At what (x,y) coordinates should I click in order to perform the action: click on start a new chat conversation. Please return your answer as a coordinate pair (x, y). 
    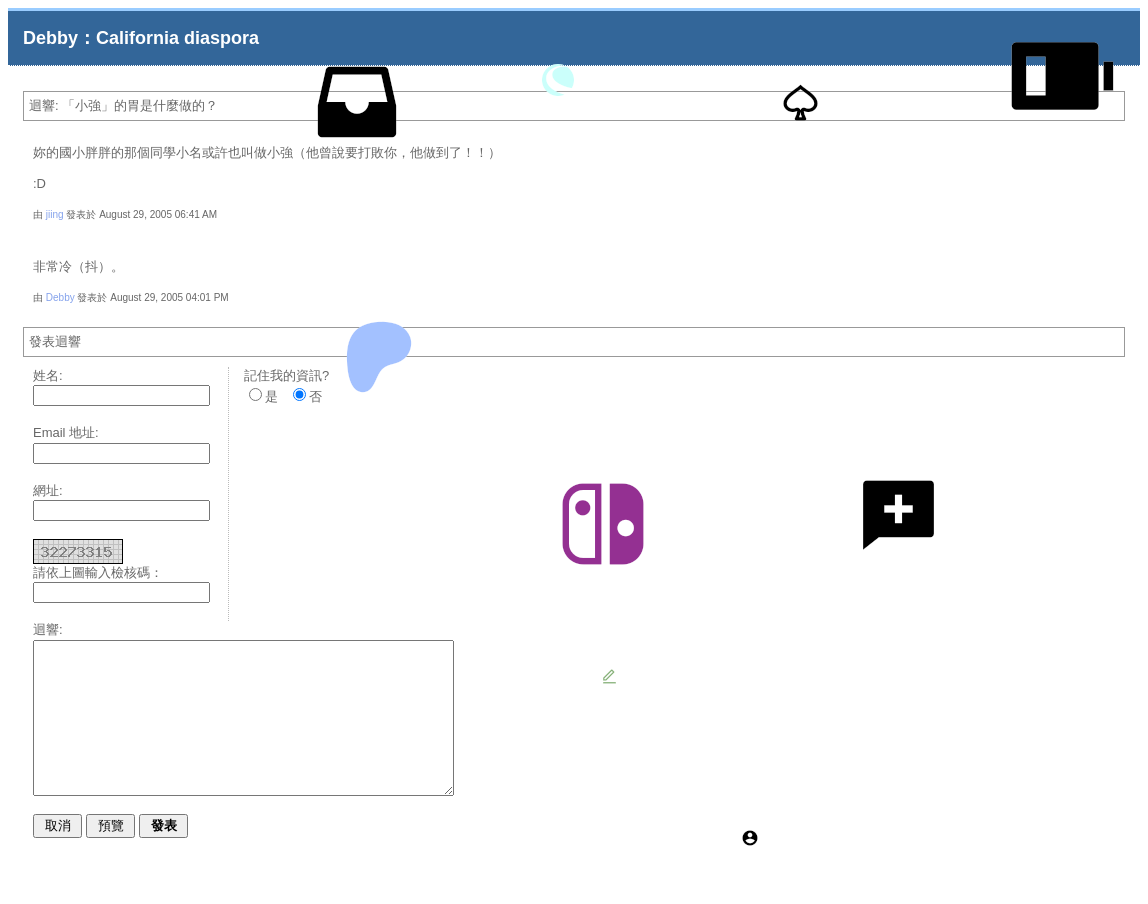
    Looking at the image, I should click on (898, 512).